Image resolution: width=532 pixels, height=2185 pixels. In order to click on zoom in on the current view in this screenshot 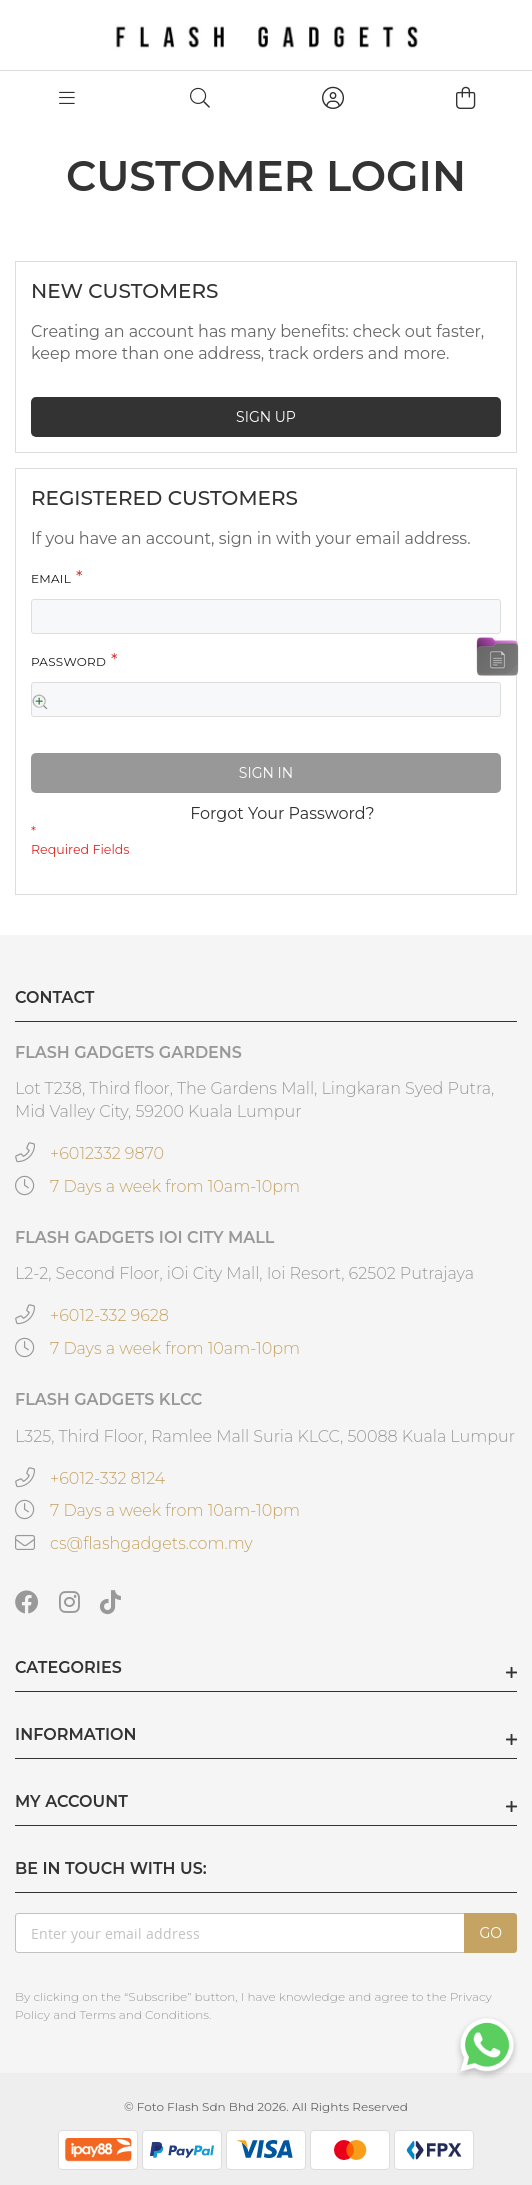, I will do `click(40, 702)`.